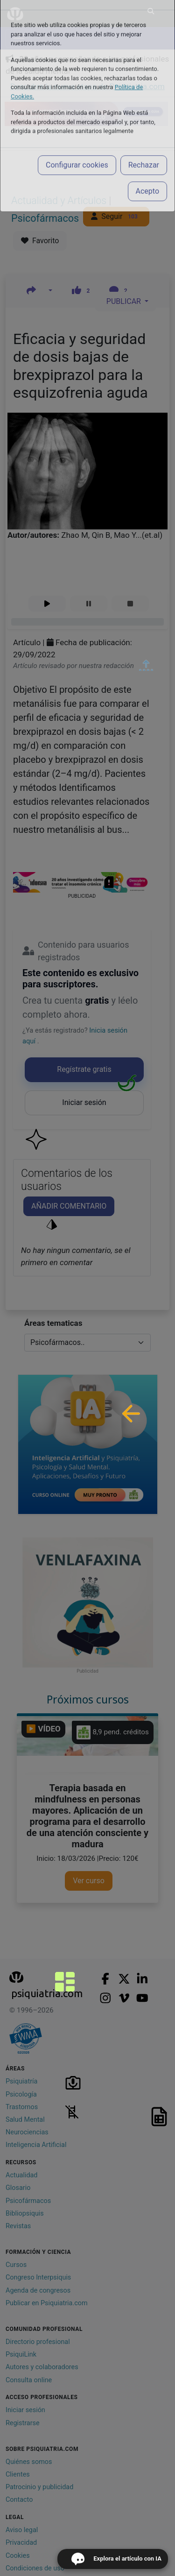 The image size is (175, 2576). What do you see at coordinates (65, 1982) in the screenshot?
I see `switch to split board layout view` at bounding box center [65, 1982].